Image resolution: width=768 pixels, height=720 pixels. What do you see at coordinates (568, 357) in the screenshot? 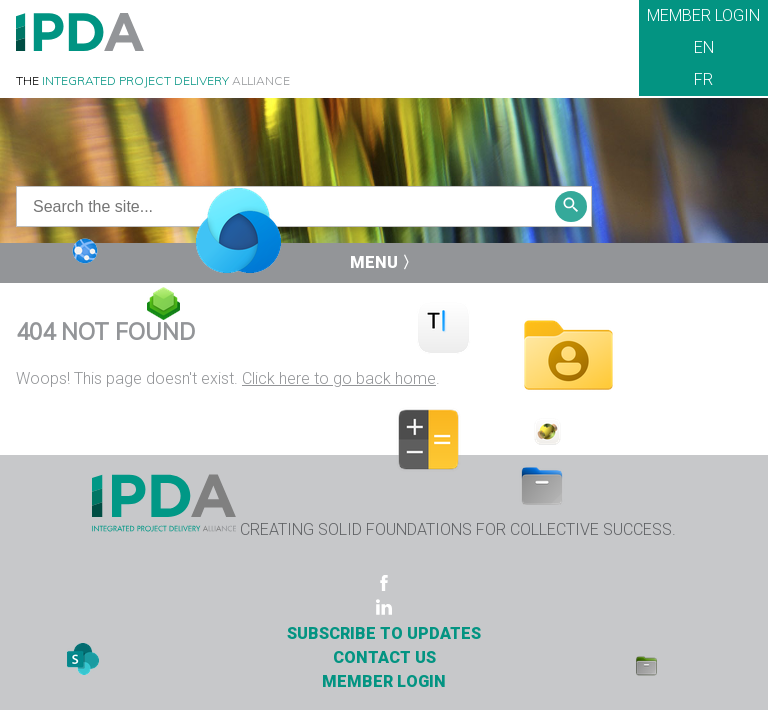
I see `open your contacts folder` at bounding box center [568, 357].